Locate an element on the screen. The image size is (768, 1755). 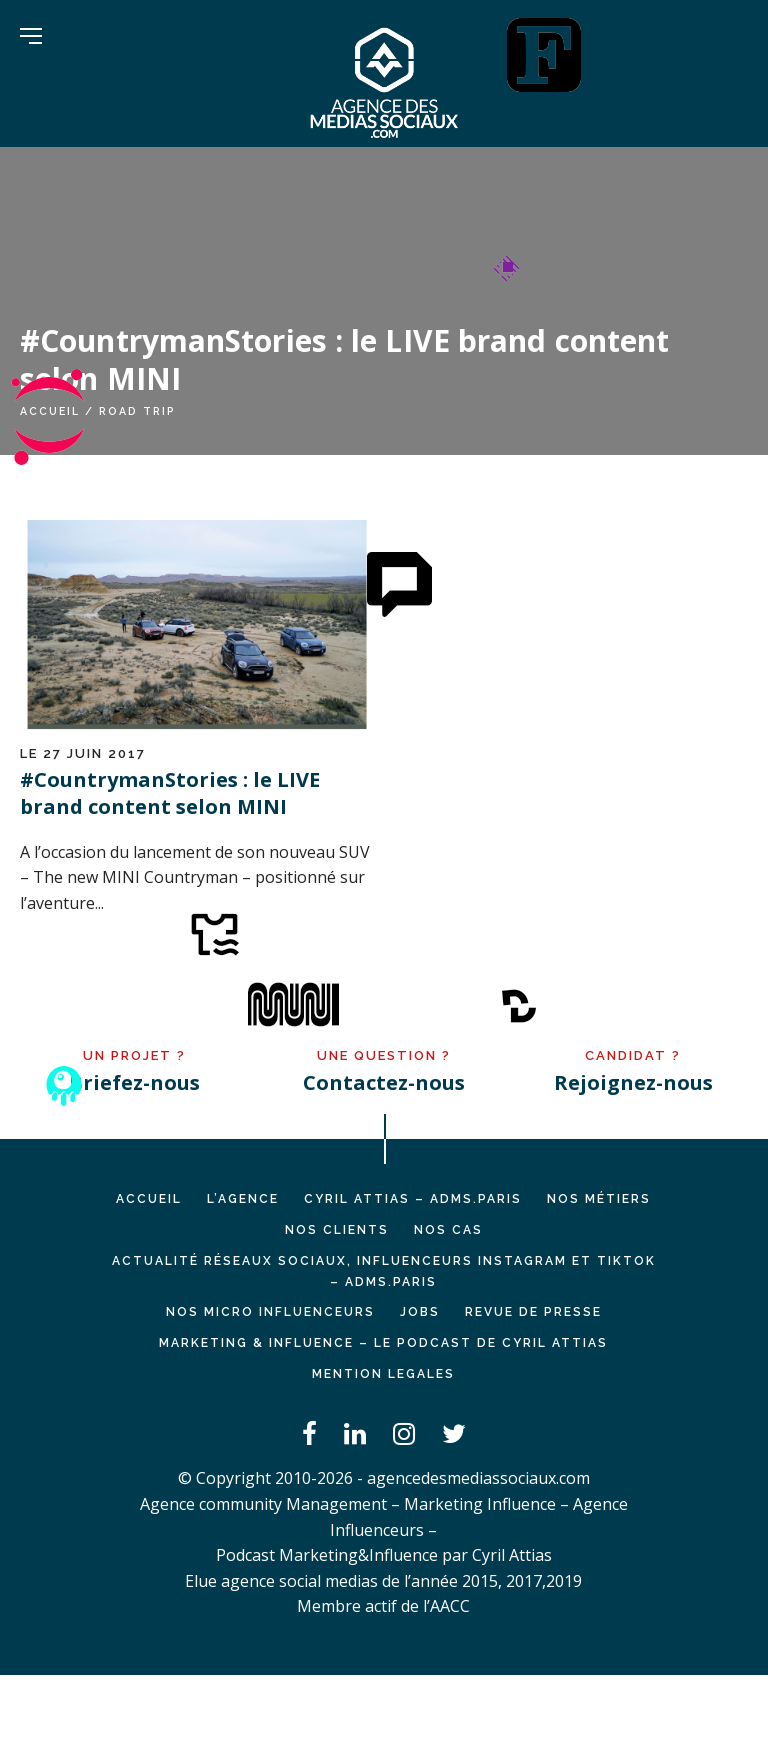
open Jupyter notebook environment is located at coordinates (48, 417).